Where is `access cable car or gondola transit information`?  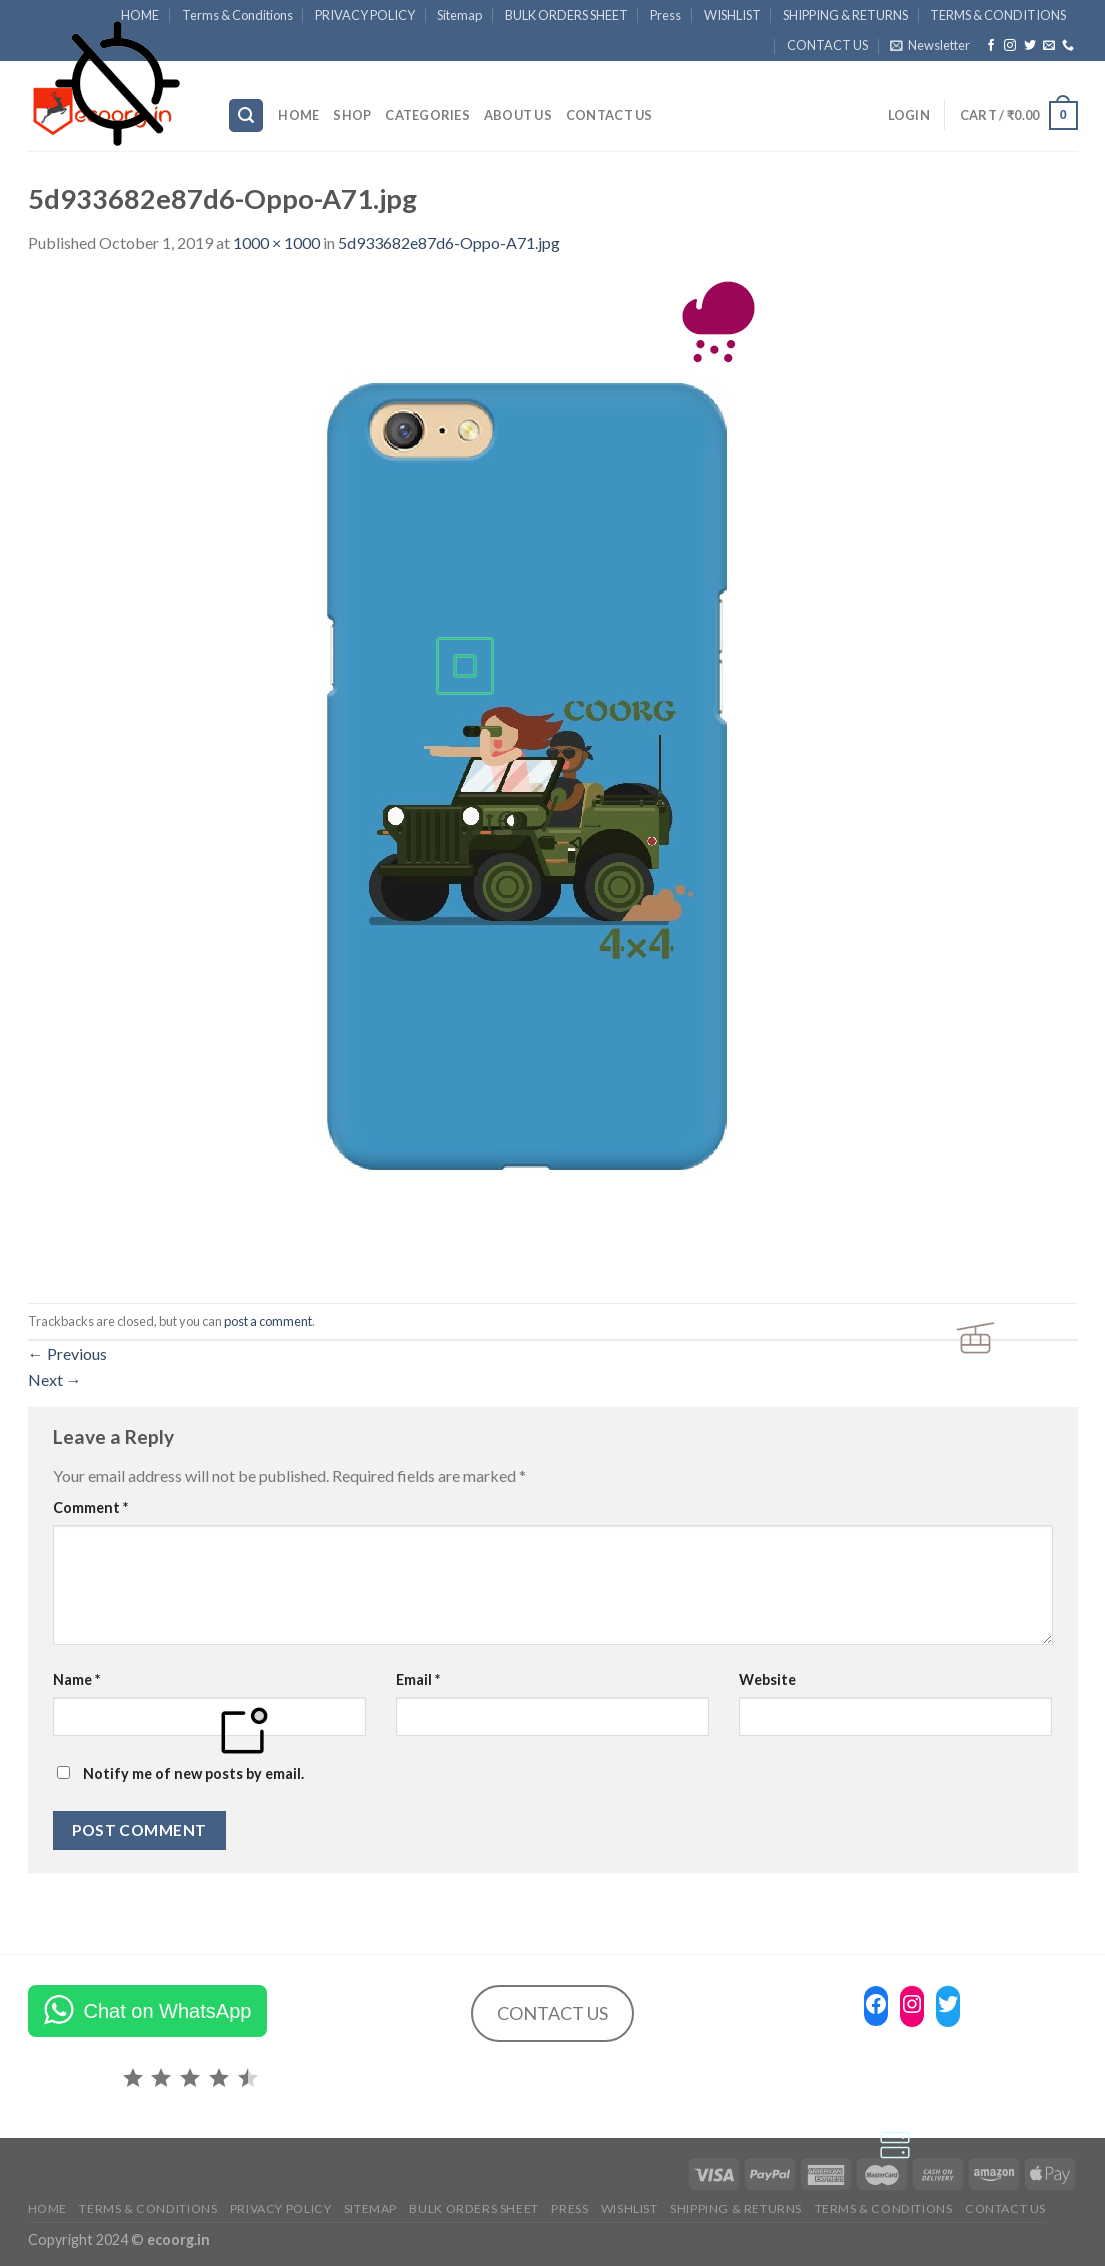 access cable car or gondola transit information is located at coordinates (975, 1338).